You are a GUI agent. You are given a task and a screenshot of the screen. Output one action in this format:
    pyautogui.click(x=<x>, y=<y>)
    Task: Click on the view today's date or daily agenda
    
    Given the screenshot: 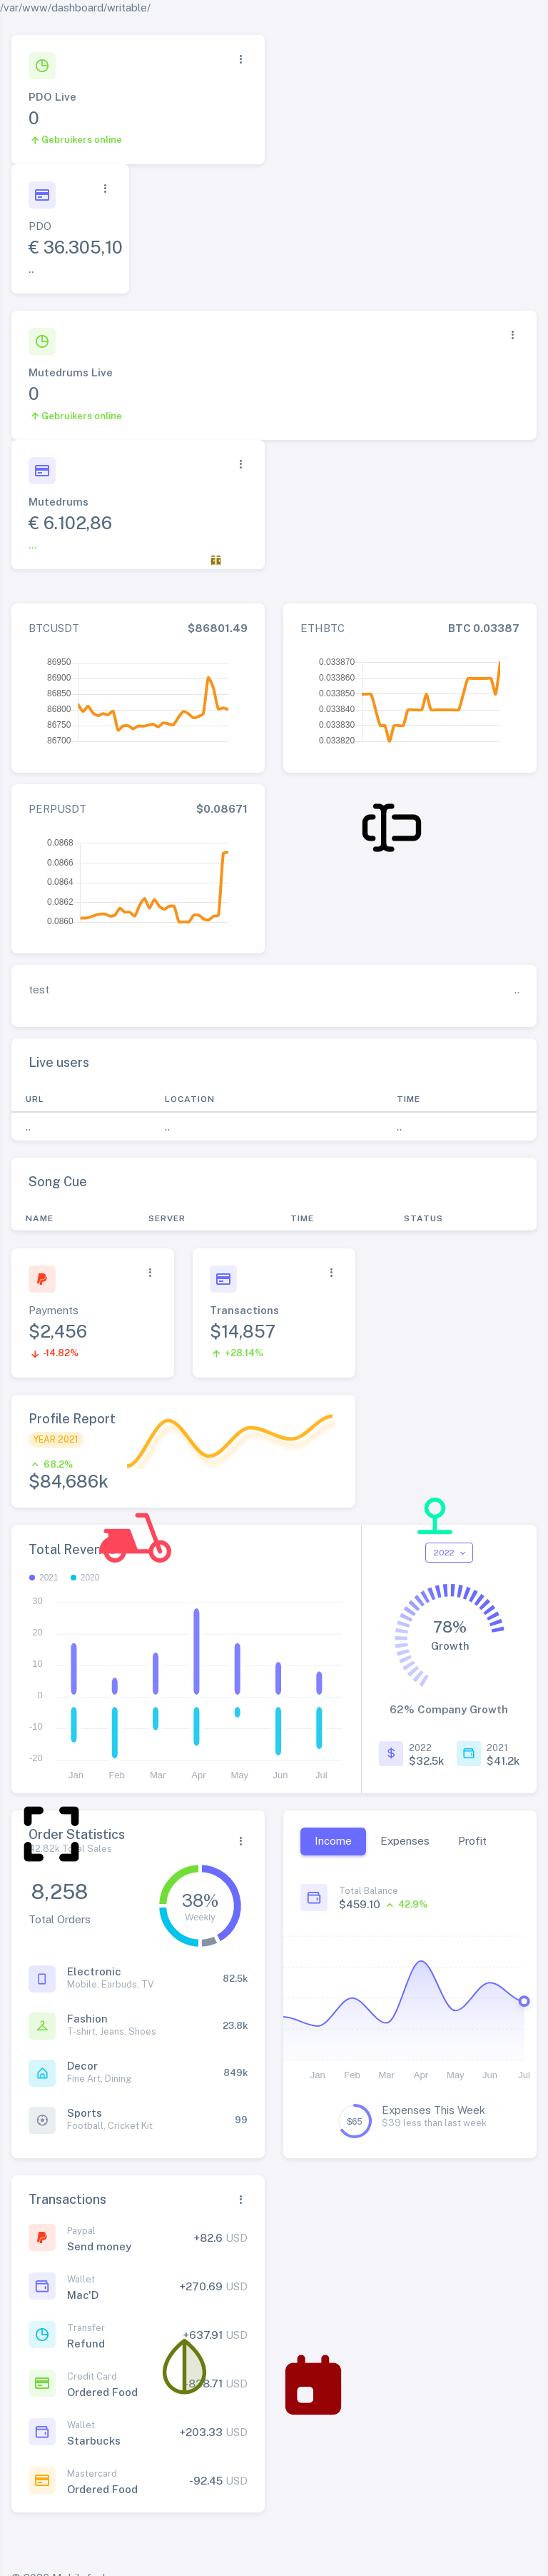 What is the action you would take?
    pyautogui.click(x=313, y=2387)
    